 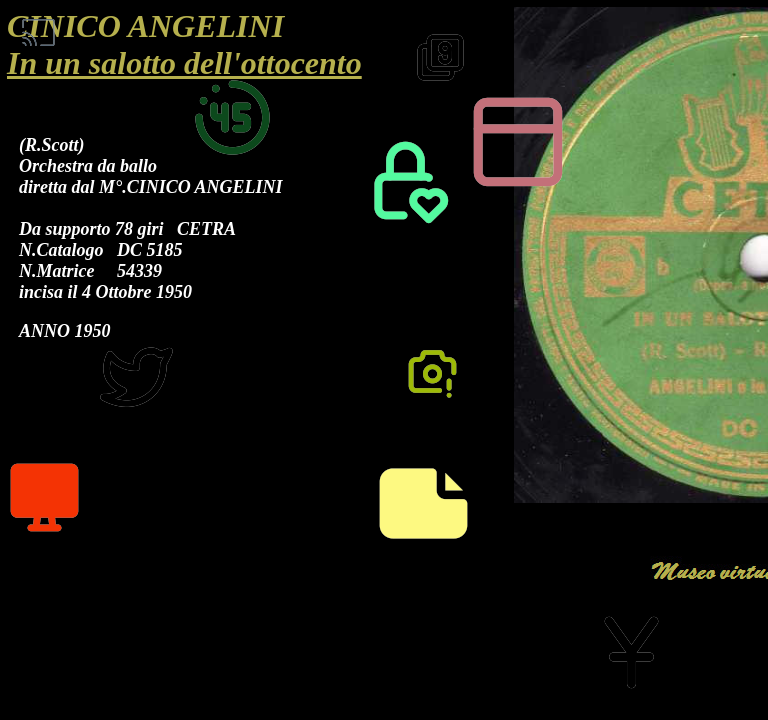 I want to click on view document in landscape orientation, so click(x=423, y=503).